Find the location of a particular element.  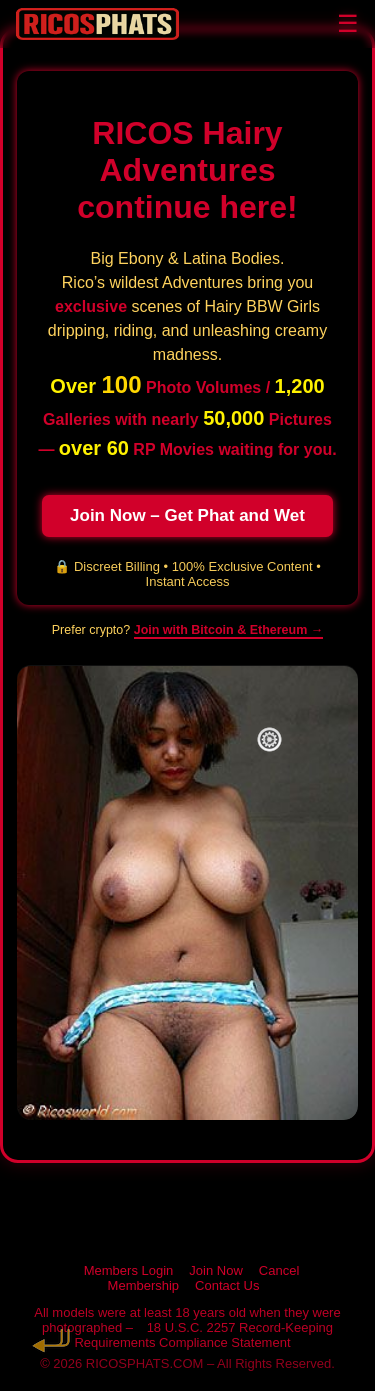

reply to all recipients of an email is located at coordinates (50, 1340).